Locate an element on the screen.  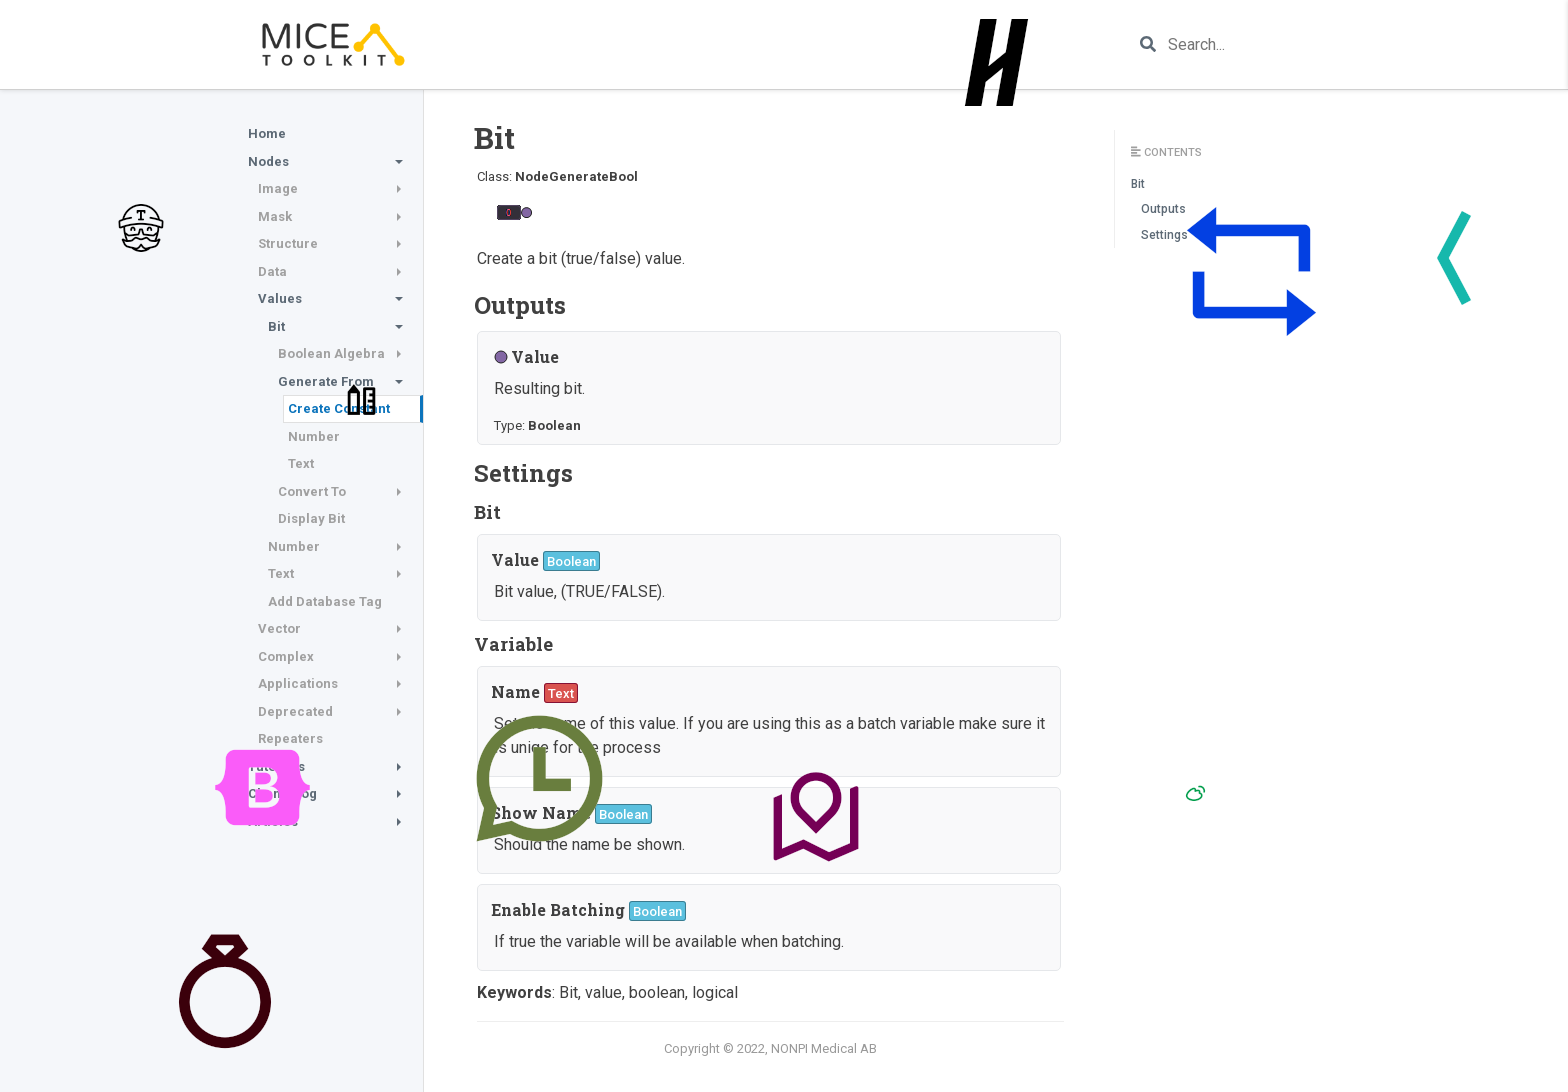
open Weibo app is located at coordinates (1195, 793).